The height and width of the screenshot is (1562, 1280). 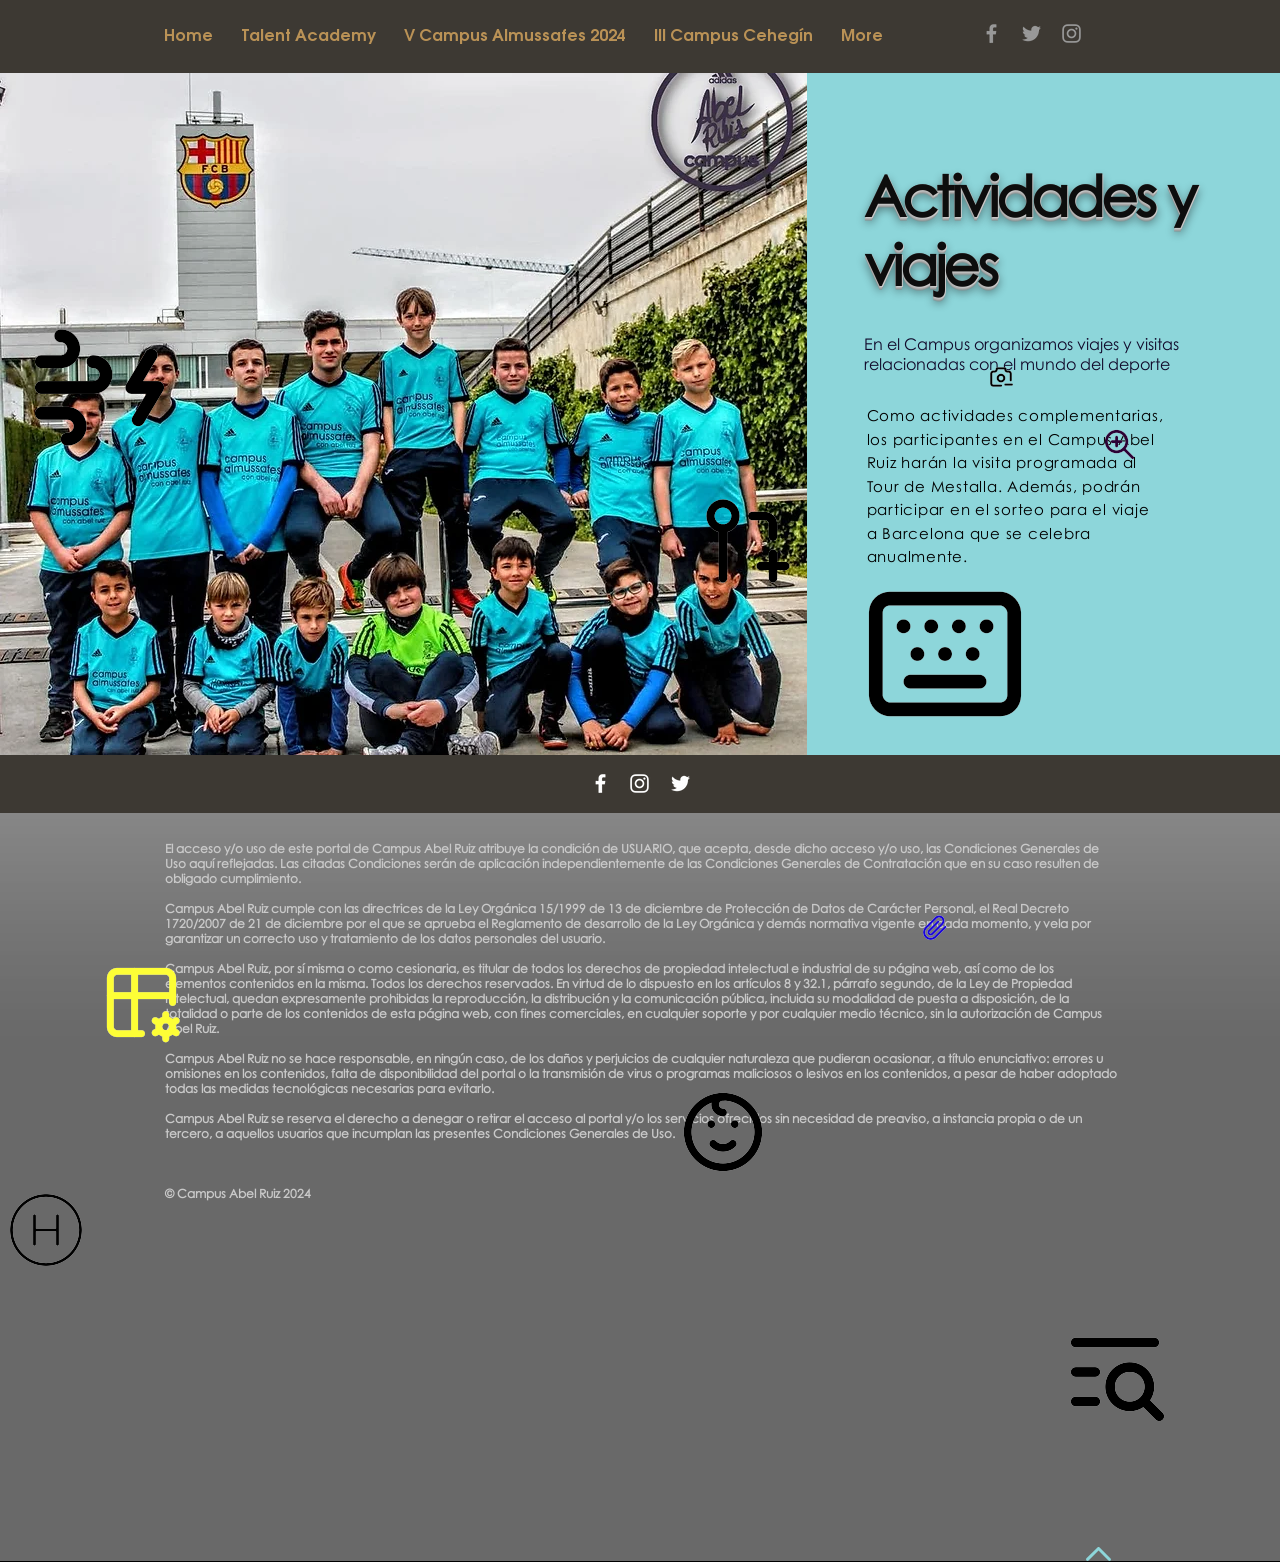 What do you see at coordinates (141, 1002) in the screenshot?
I see `customize table settings` at bounding box center [141, 1002].